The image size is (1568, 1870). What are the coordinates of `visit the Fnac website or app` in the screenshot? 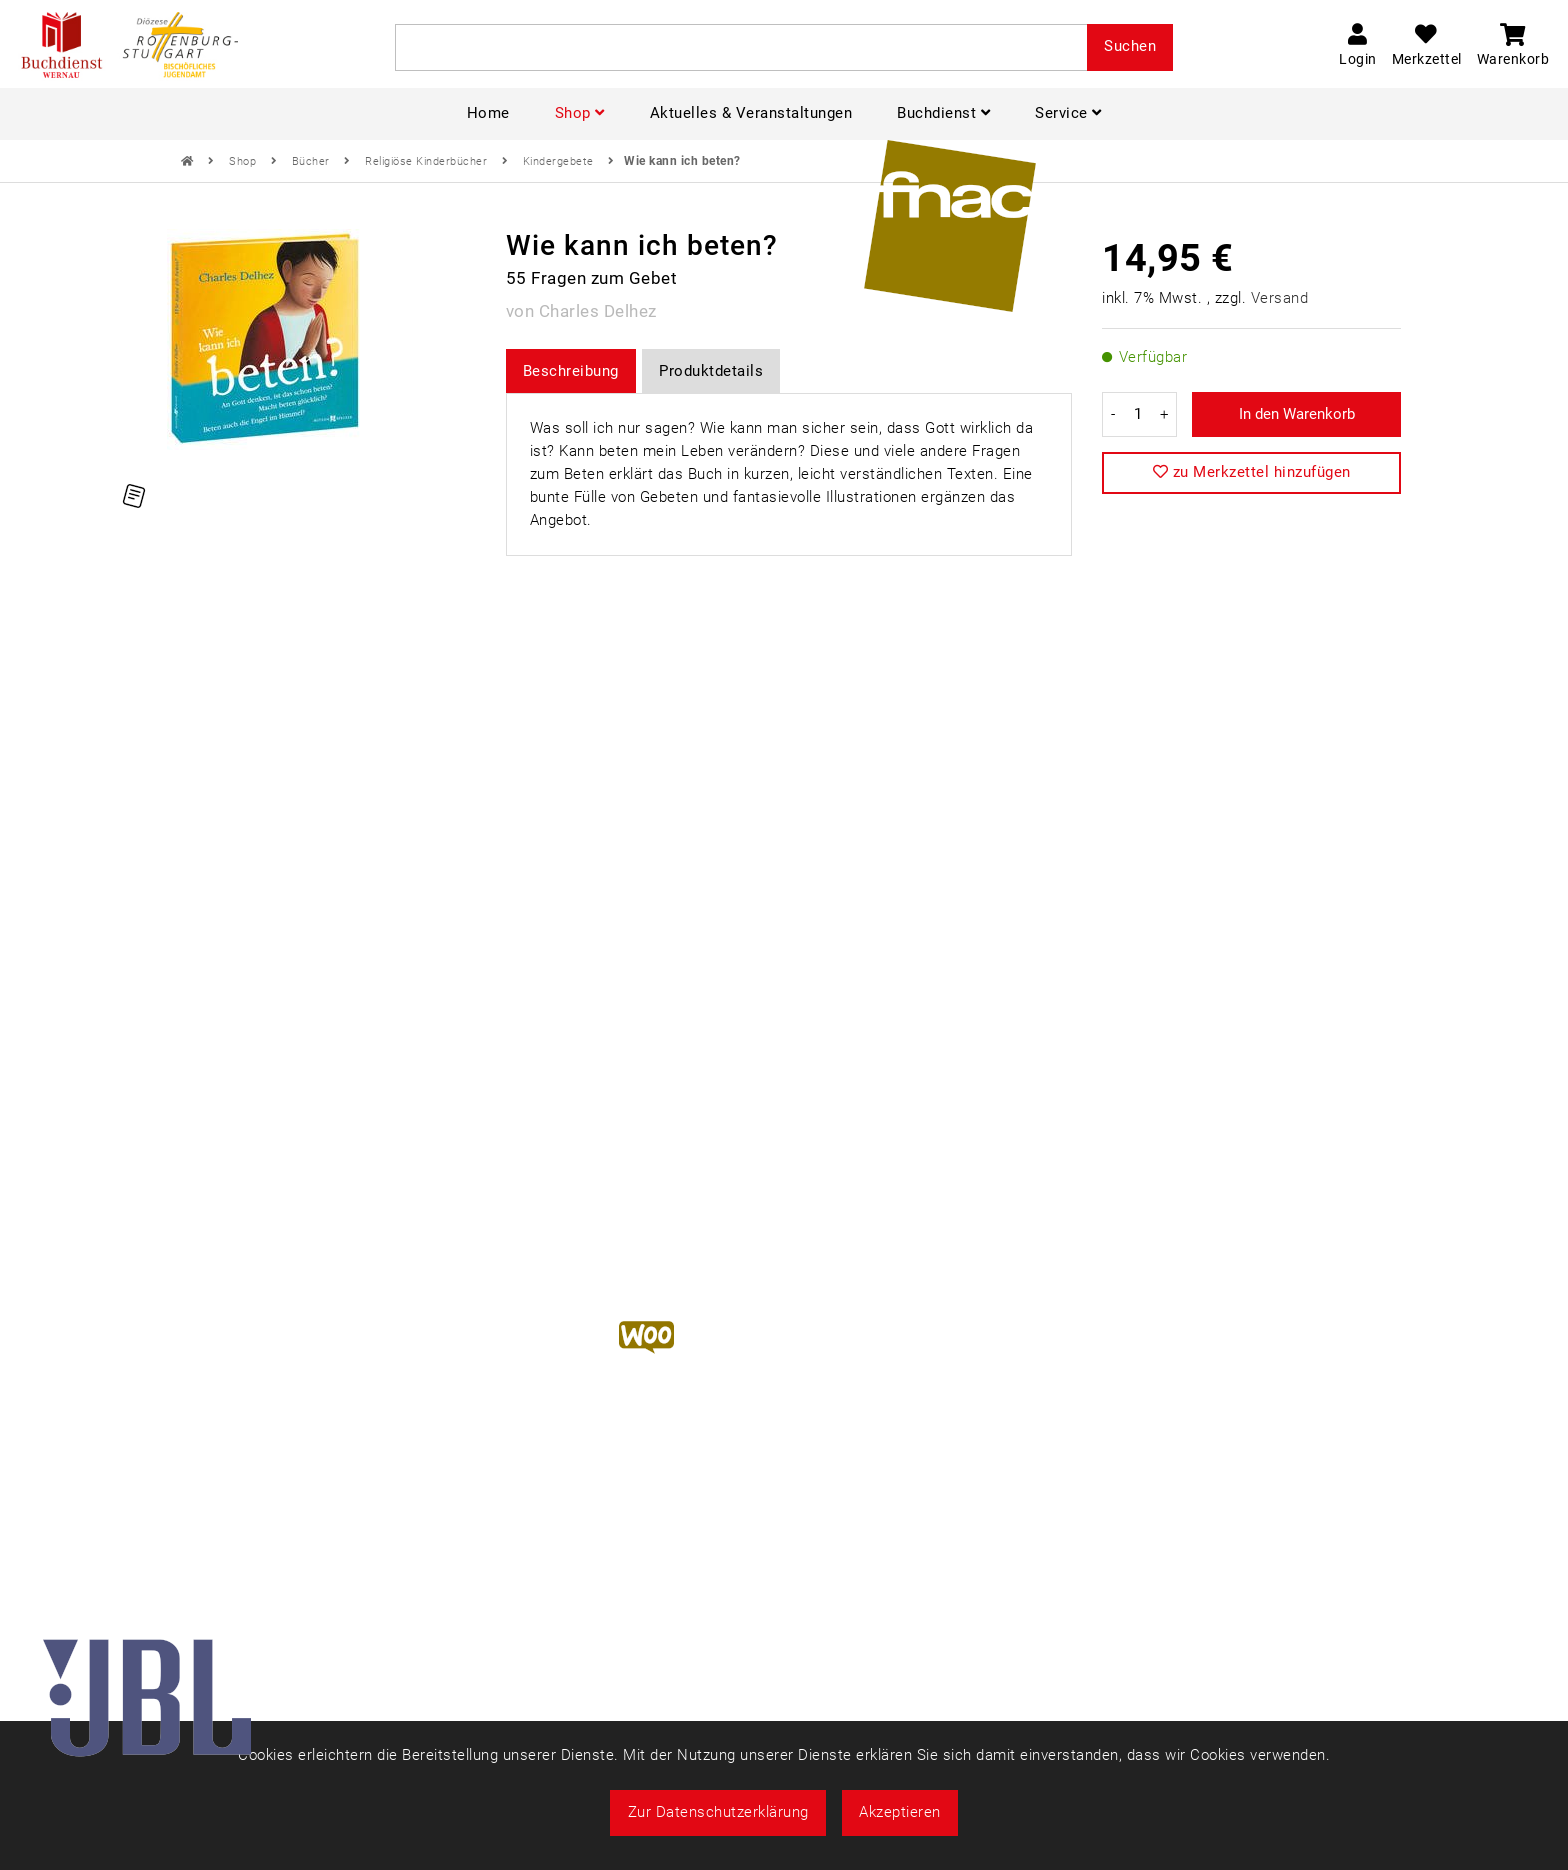 It's located at (950, 226).